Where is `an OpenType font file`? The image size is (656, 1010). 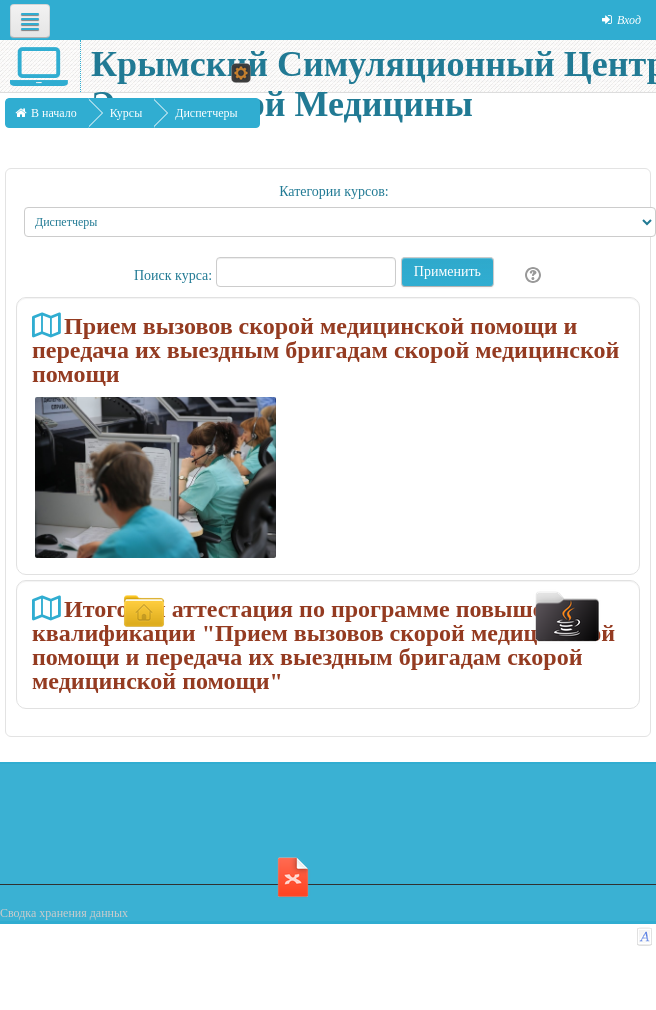 an OpenType font file is located at coordinates (644, 936).